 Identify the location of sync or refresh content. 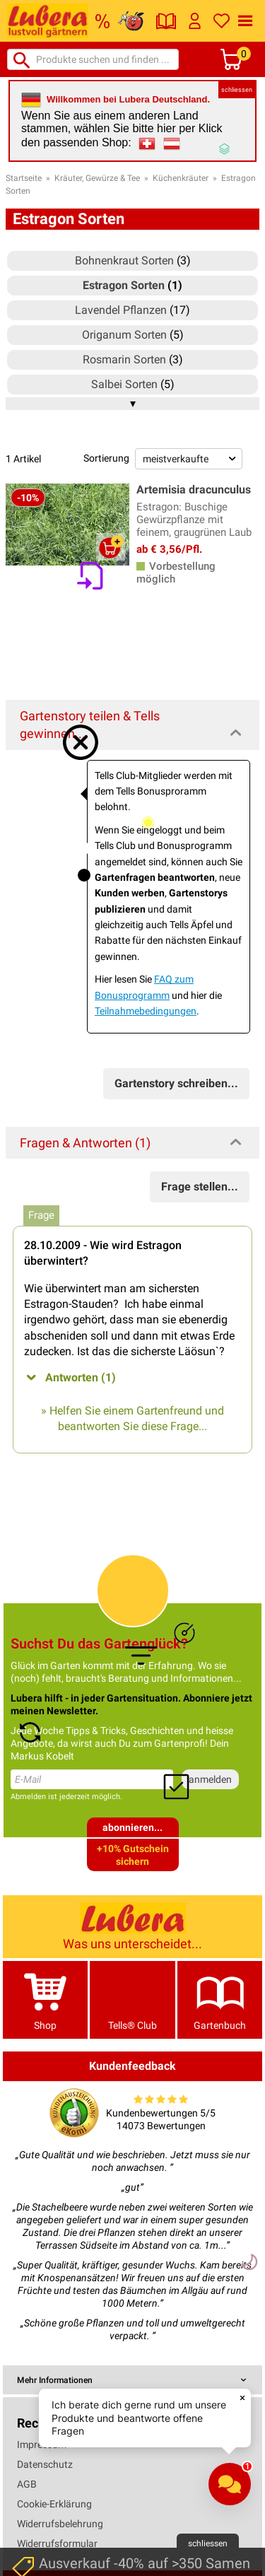
(30, 1732).